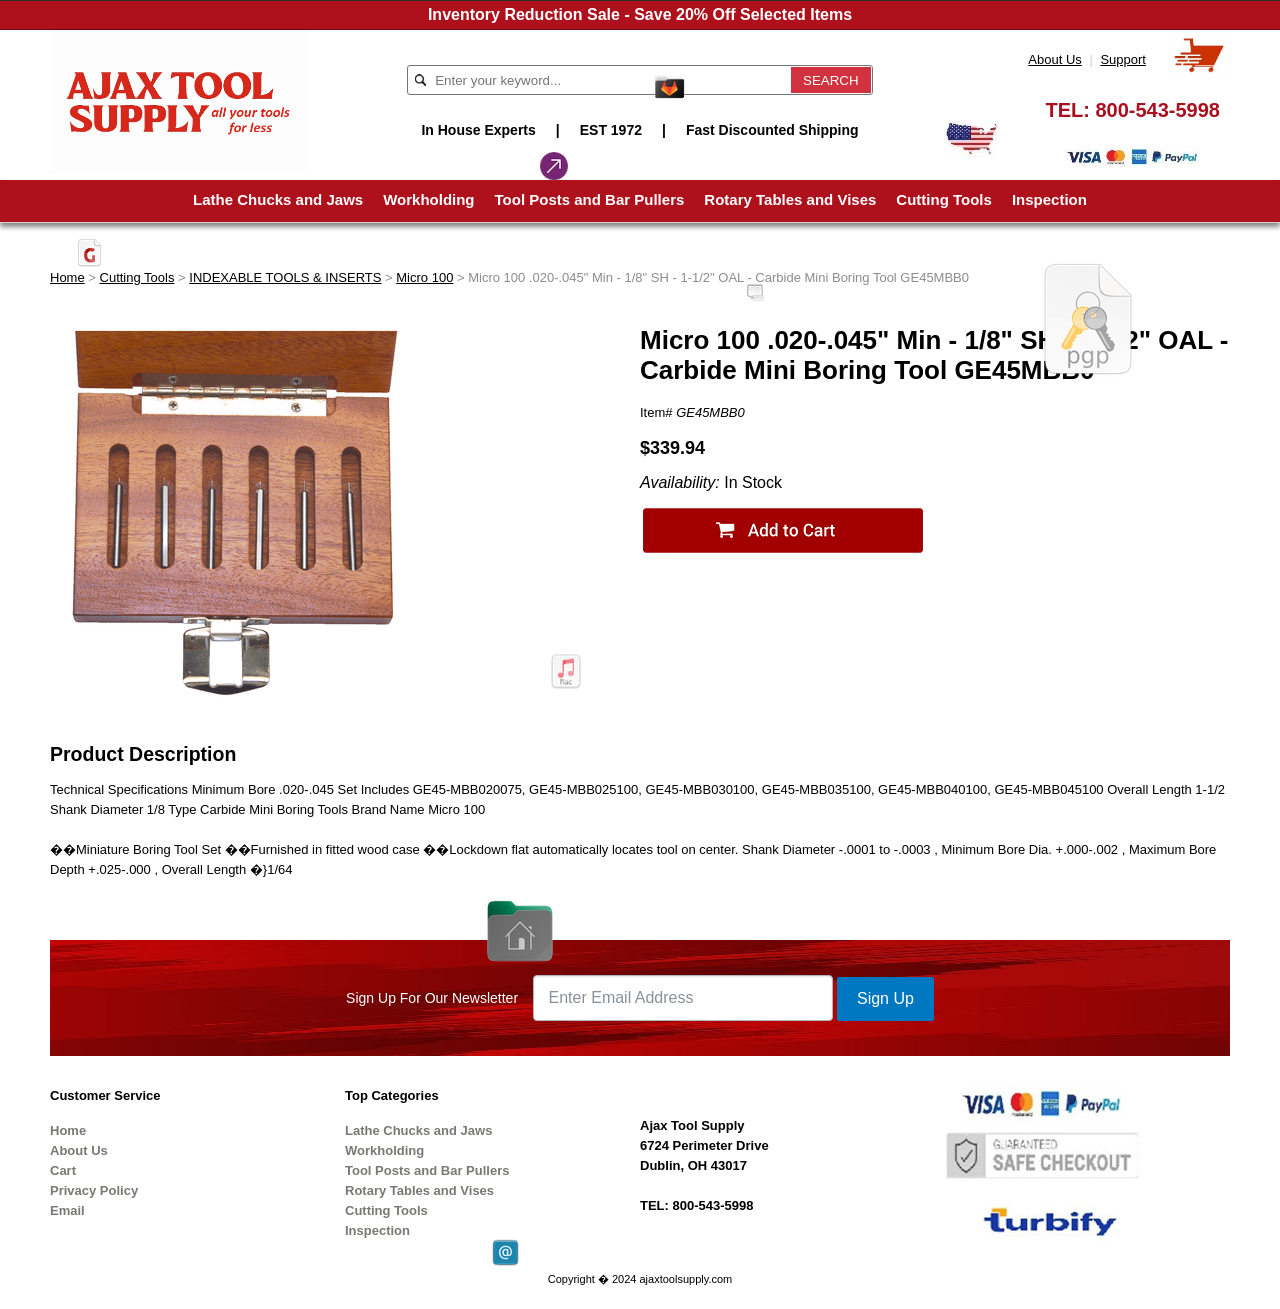  I want to click on a flac audio file, so click(566, 671).